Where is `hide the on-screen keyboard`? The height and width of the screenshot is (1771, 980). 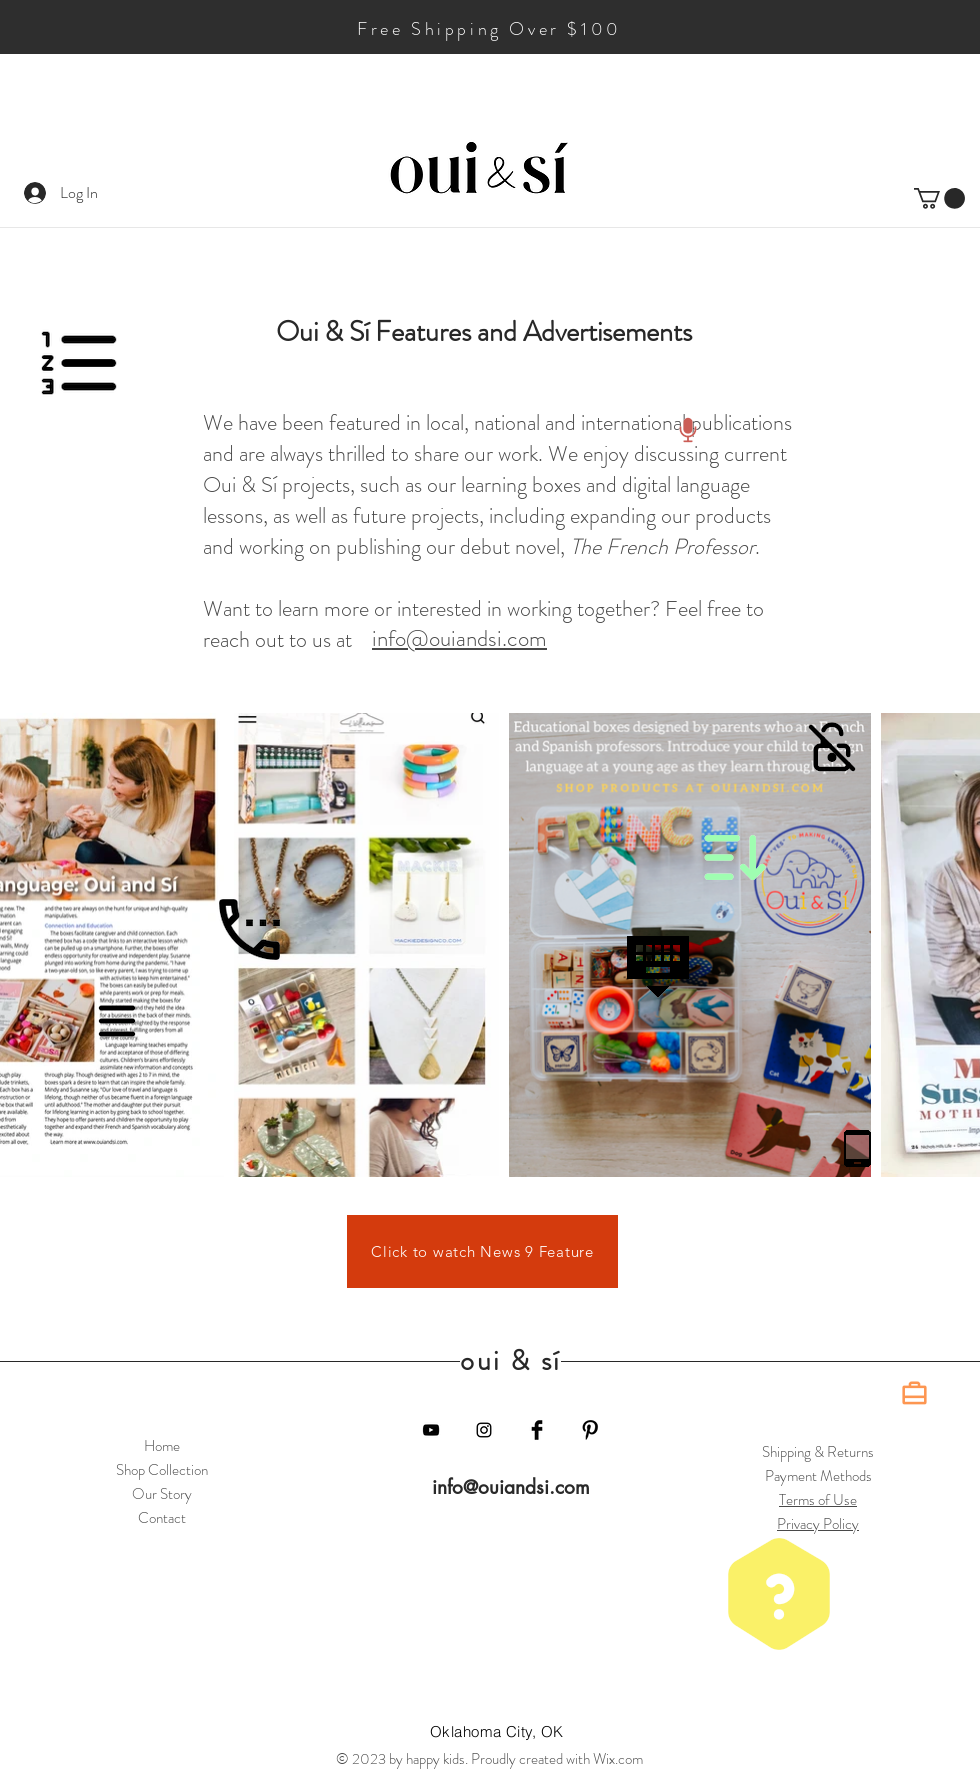 hide the on-screen keyboard is located at coordinates (658, 964).